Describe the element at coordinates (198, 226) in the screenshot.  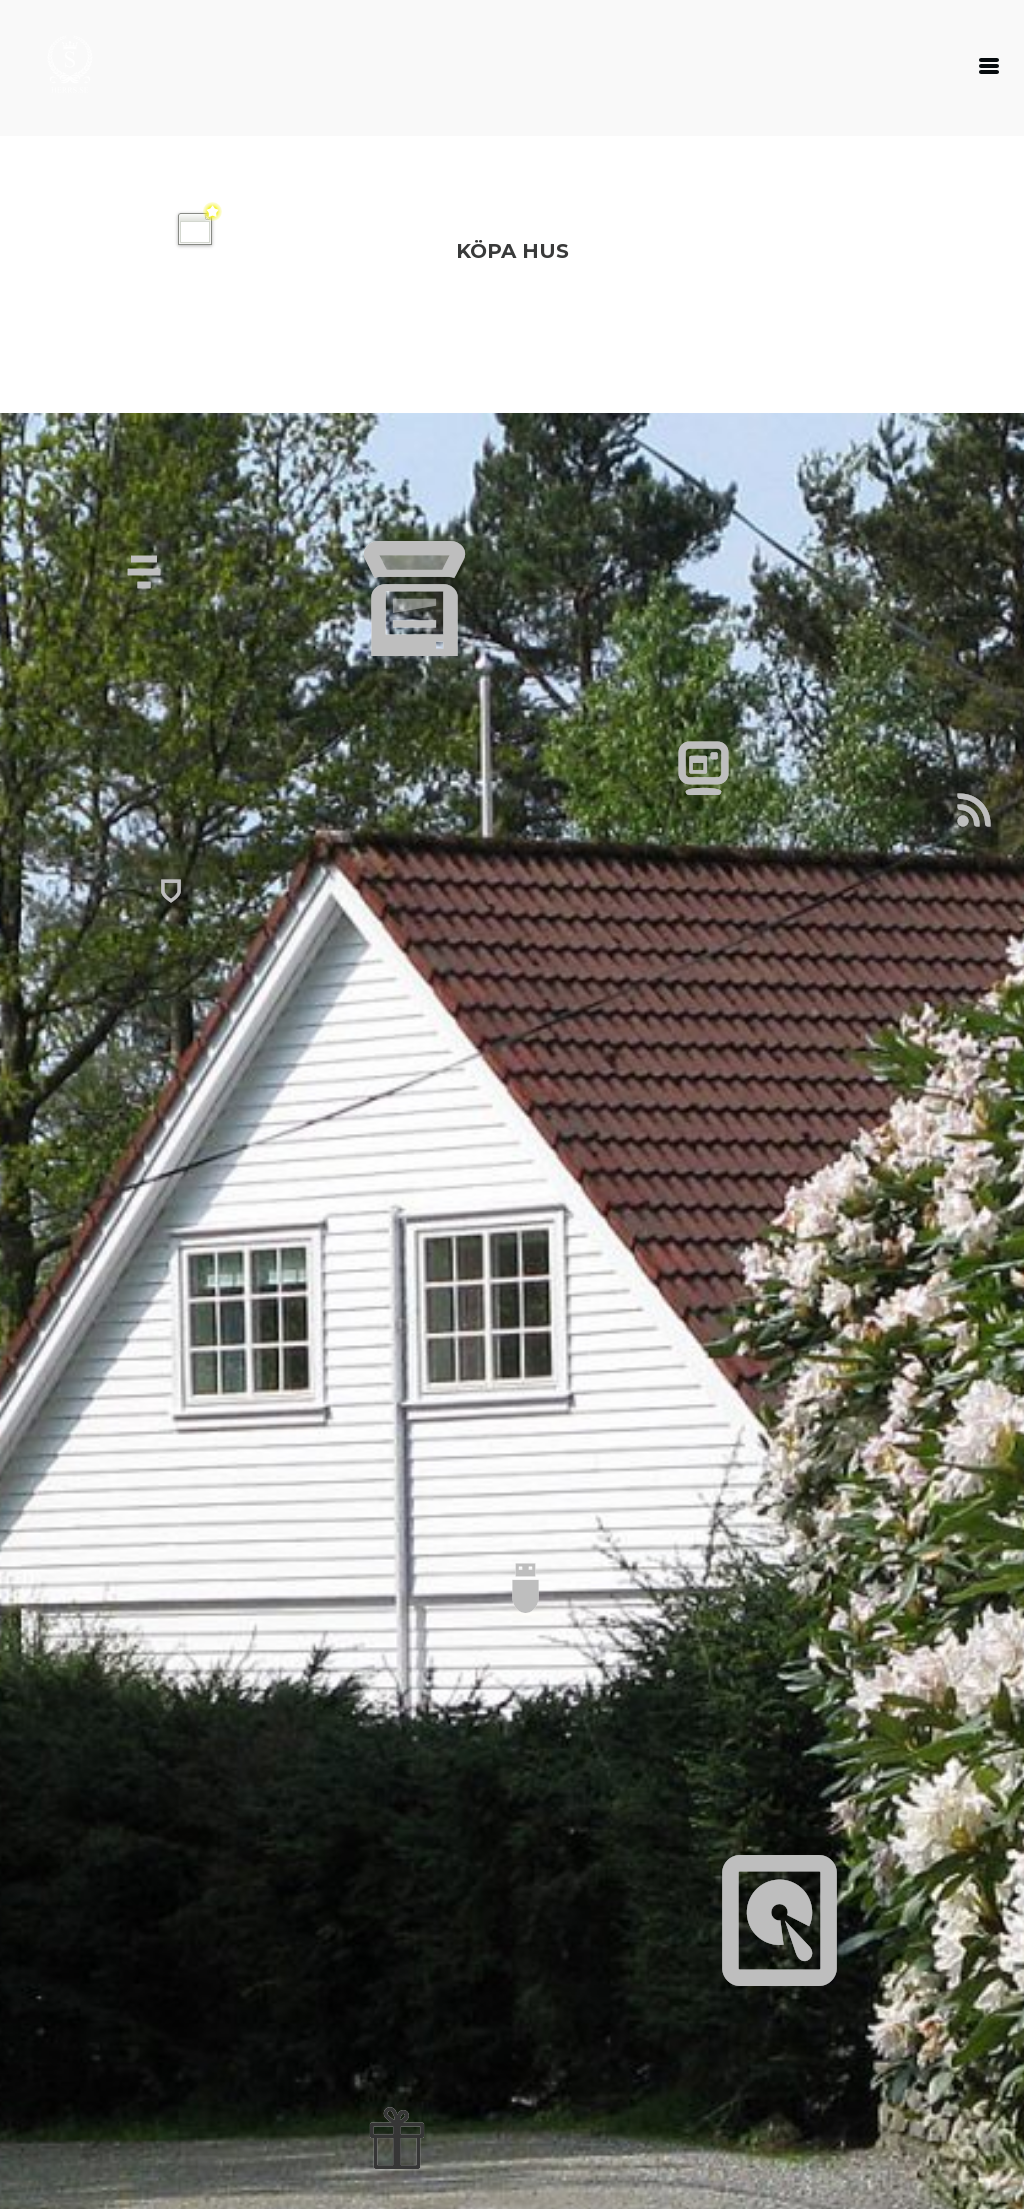
I see `open a new window` at that location.